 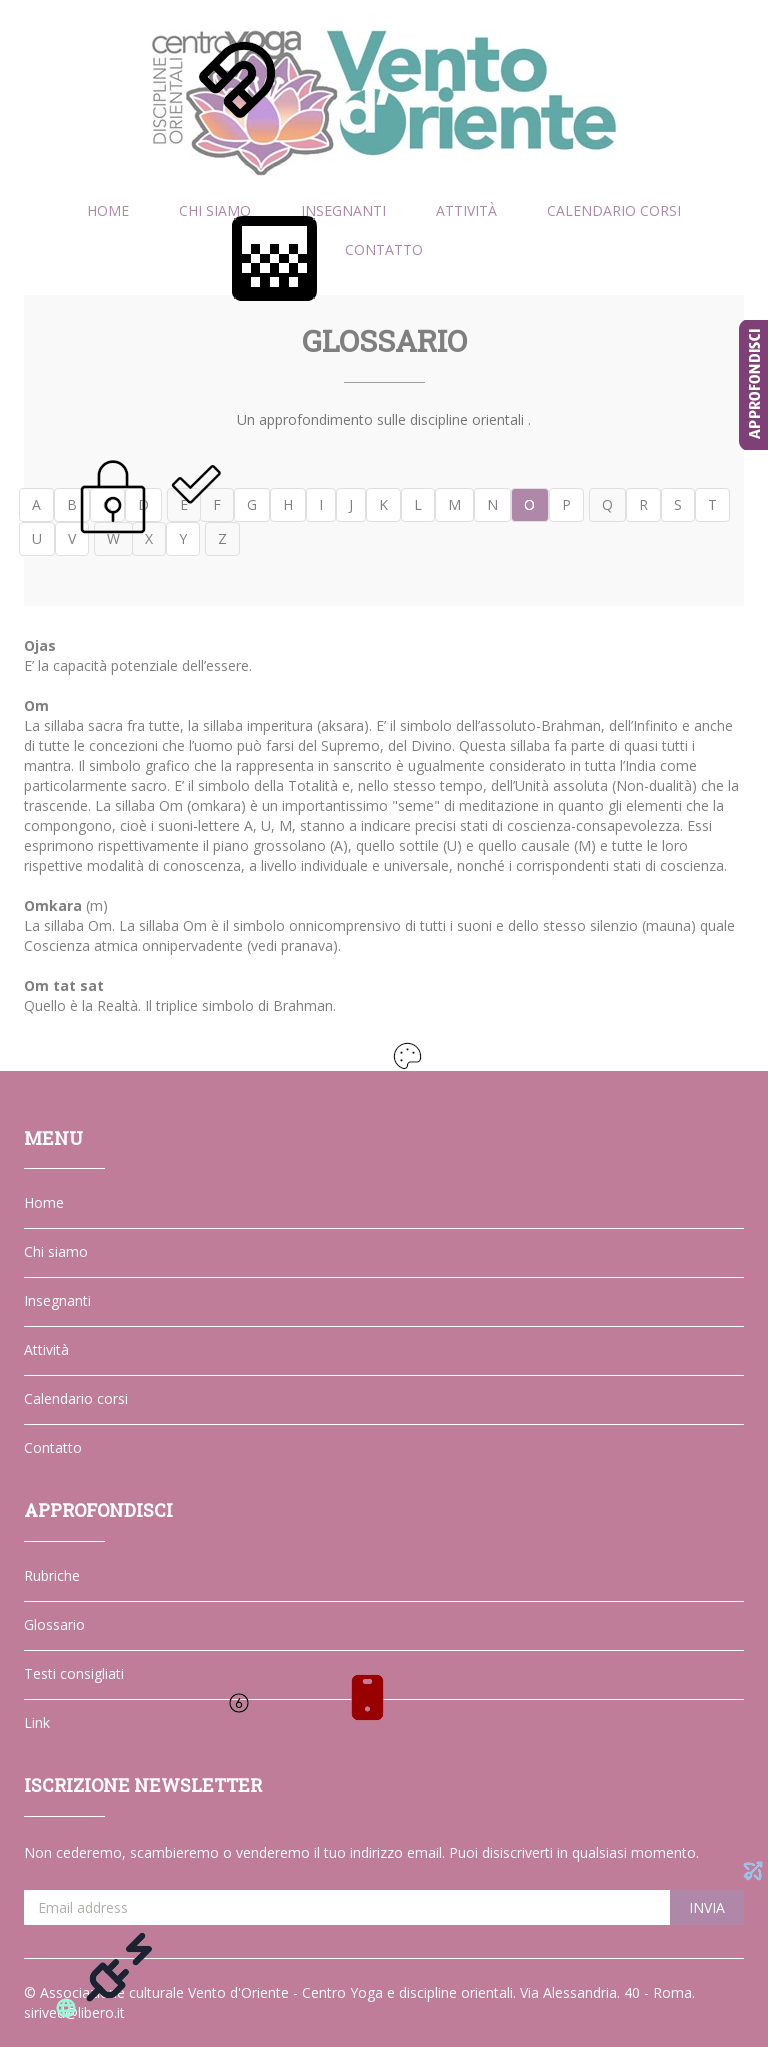 I want to click on charging or power connection active, so click(x=122, y=1965).